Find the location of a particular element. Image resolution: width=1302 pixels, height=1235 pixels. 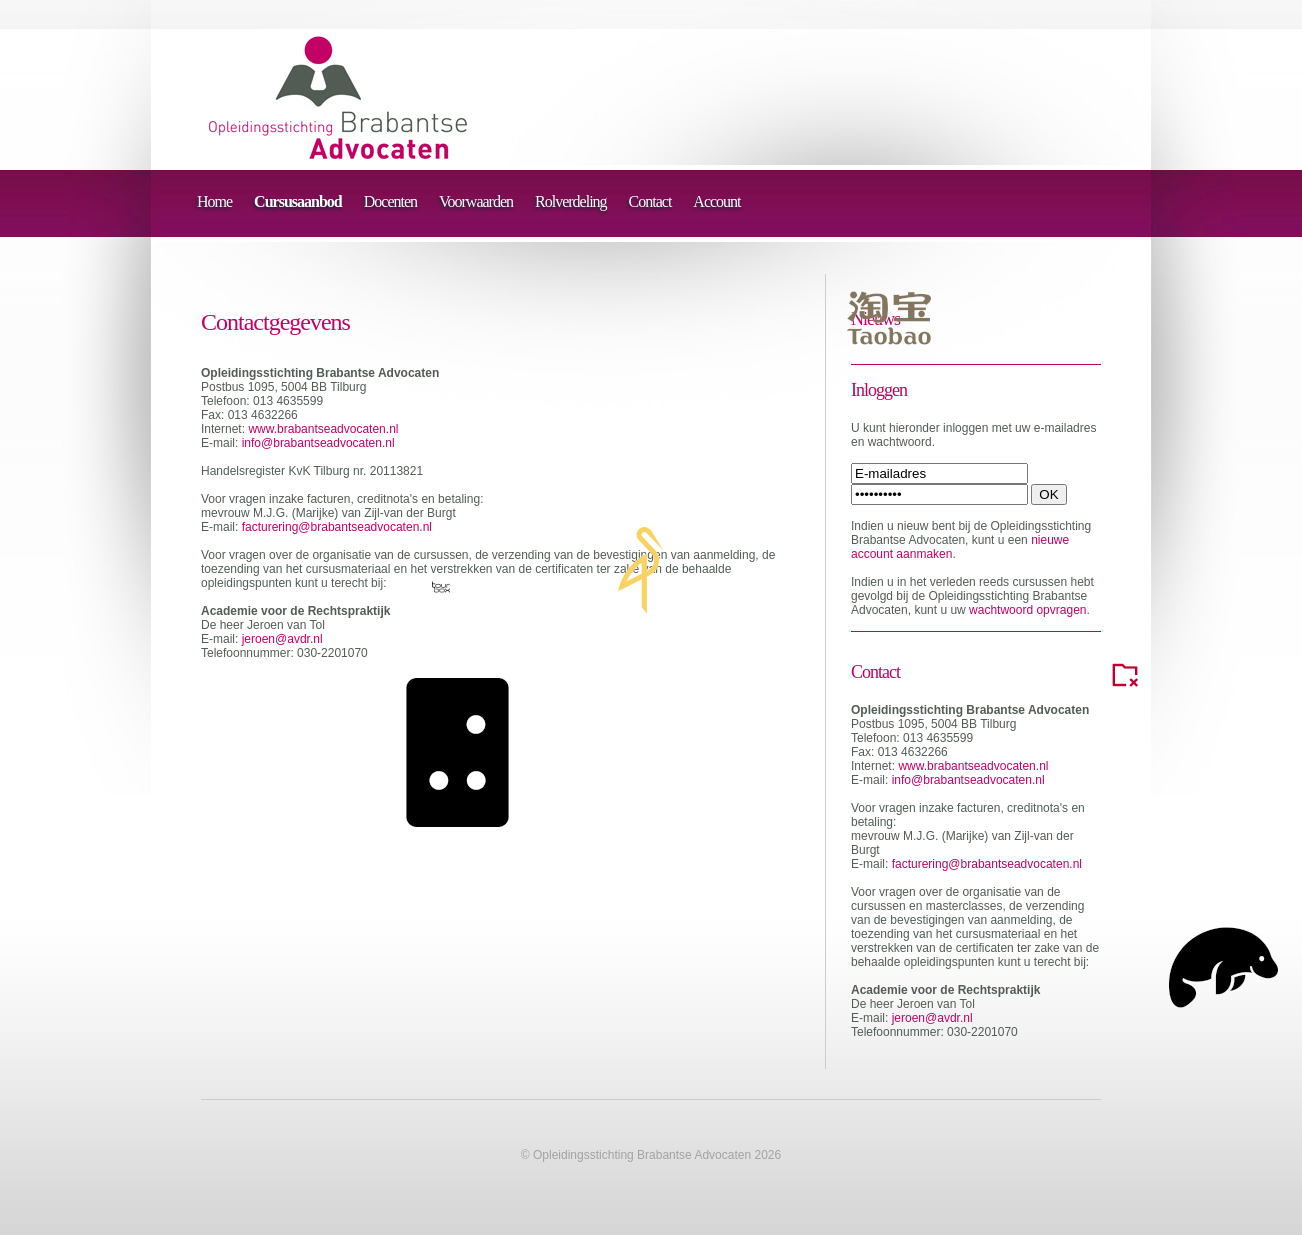

jovian platform logo is located at coordinates (457, 752).